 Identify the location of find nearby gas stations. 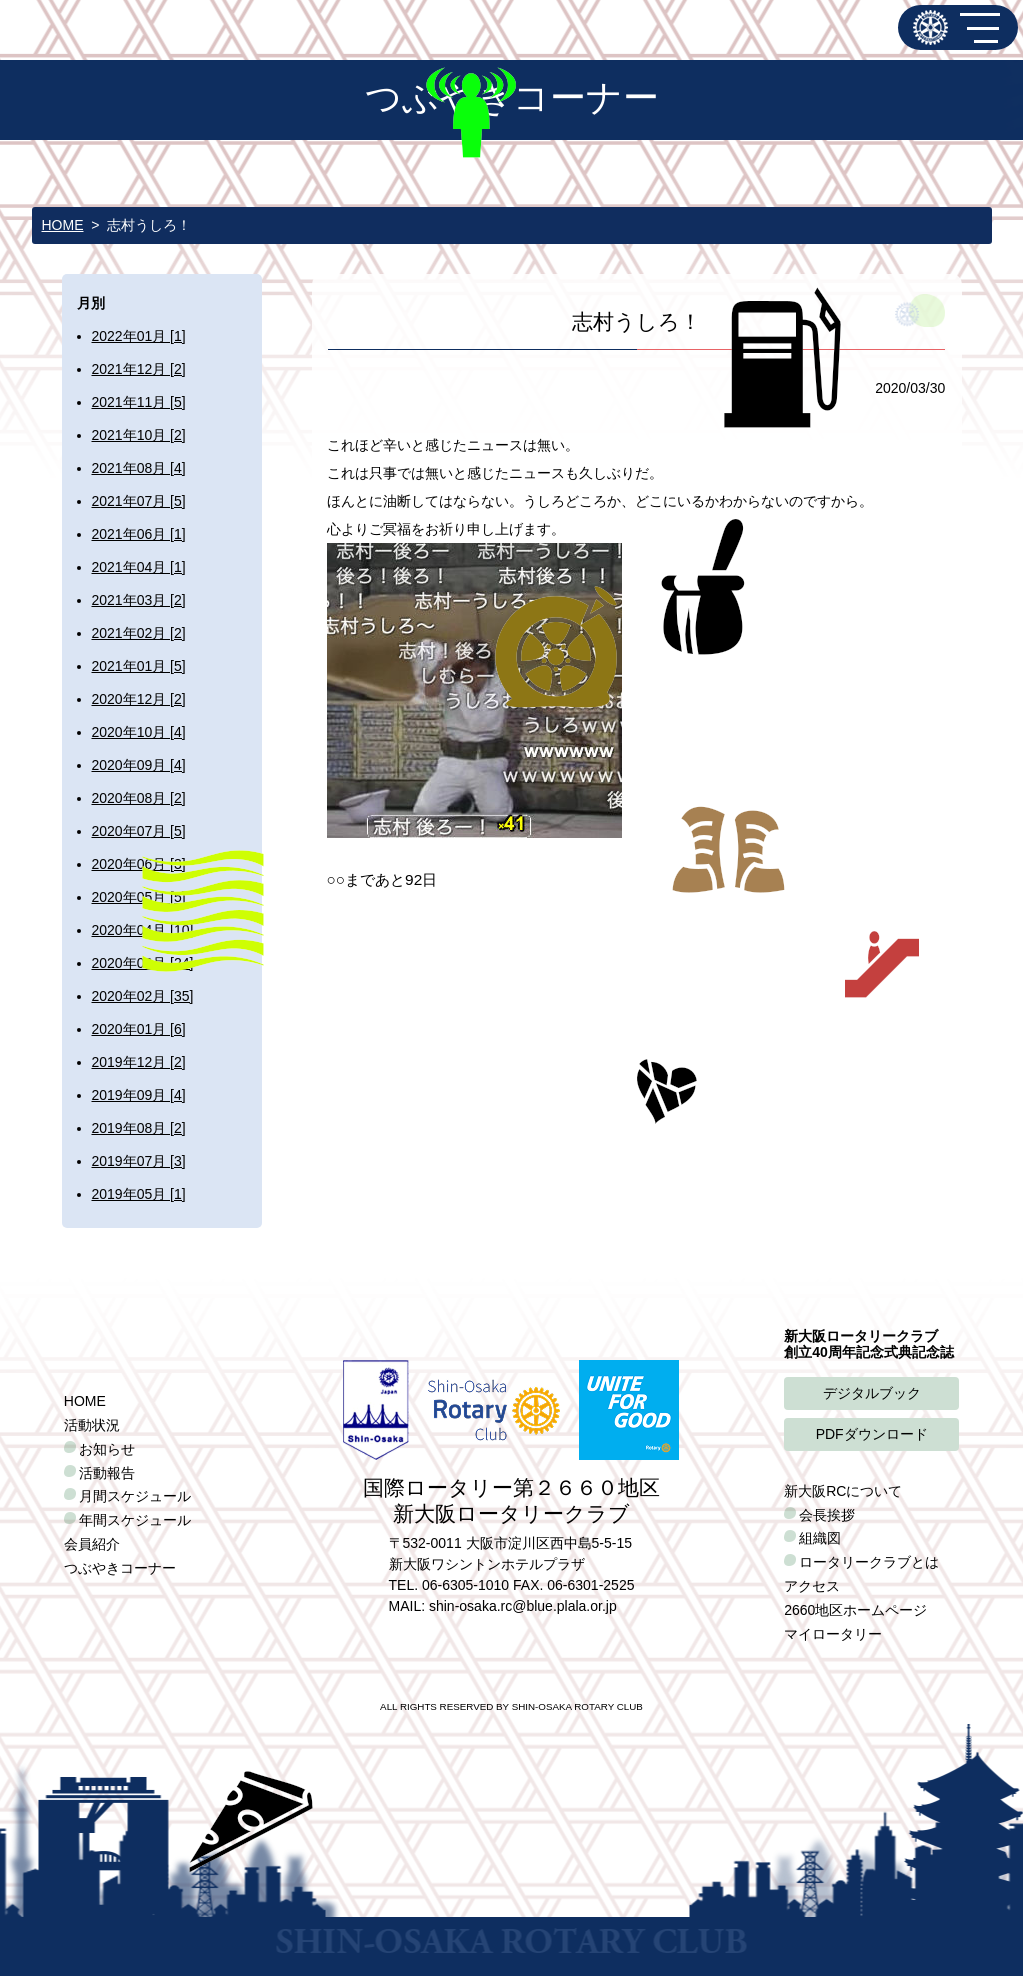
(782, 357).